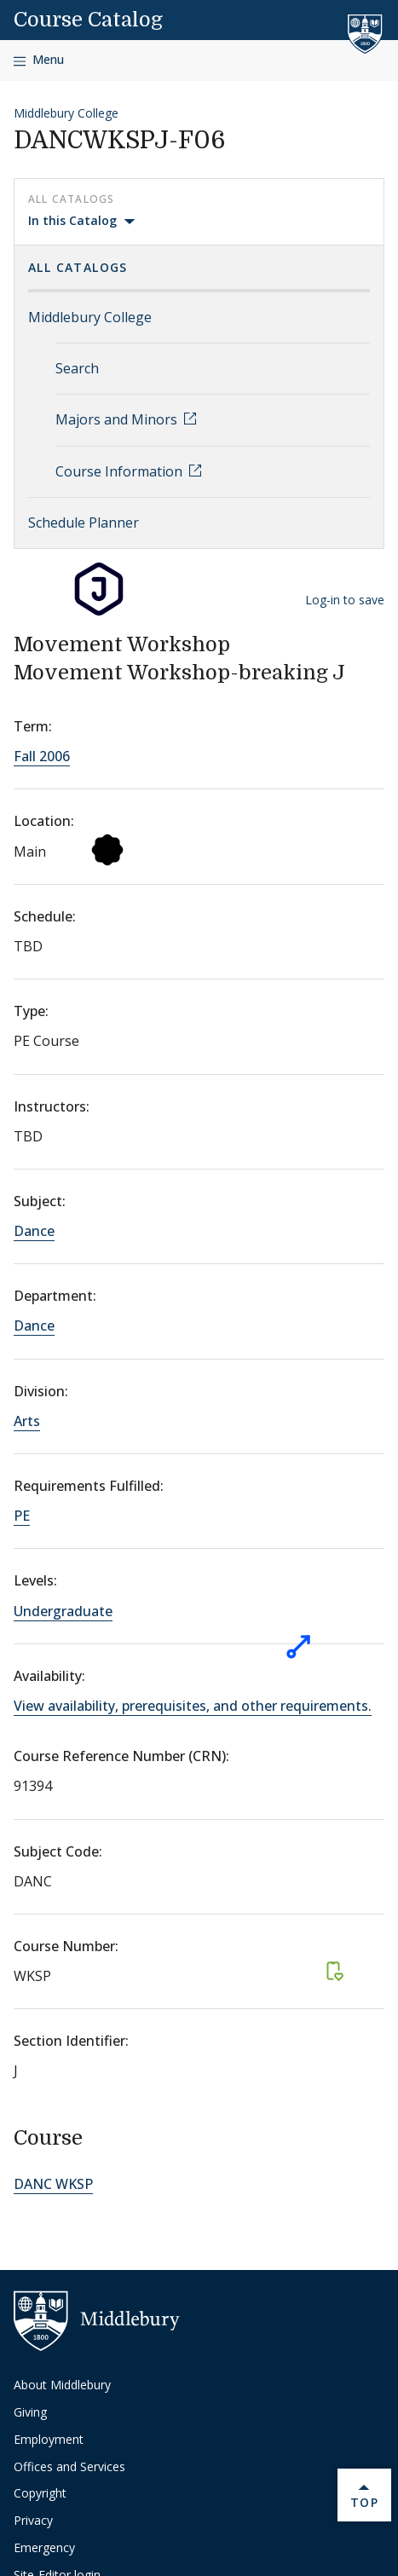  What do you see at coordinates (299, 1646) in the screenshot?
I see `open link in new tab or window` at bounding box center [299, 1646].